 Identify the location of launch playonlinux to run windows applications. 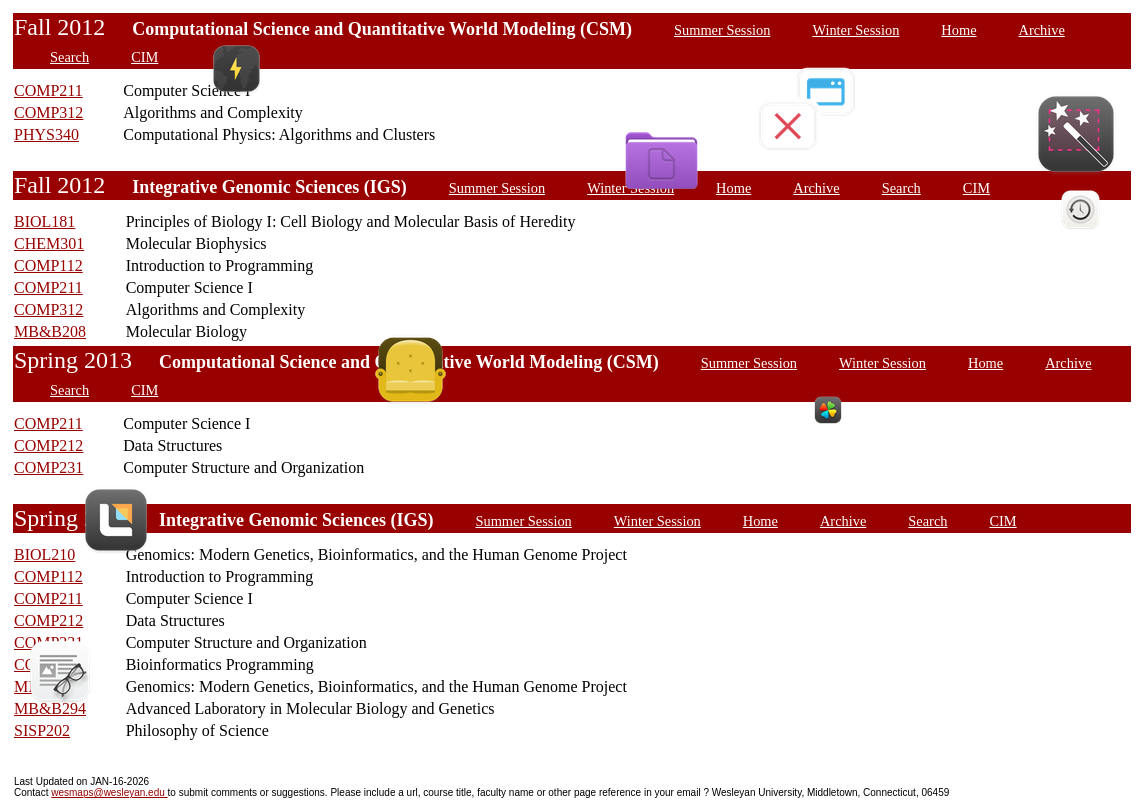
(828, 410).